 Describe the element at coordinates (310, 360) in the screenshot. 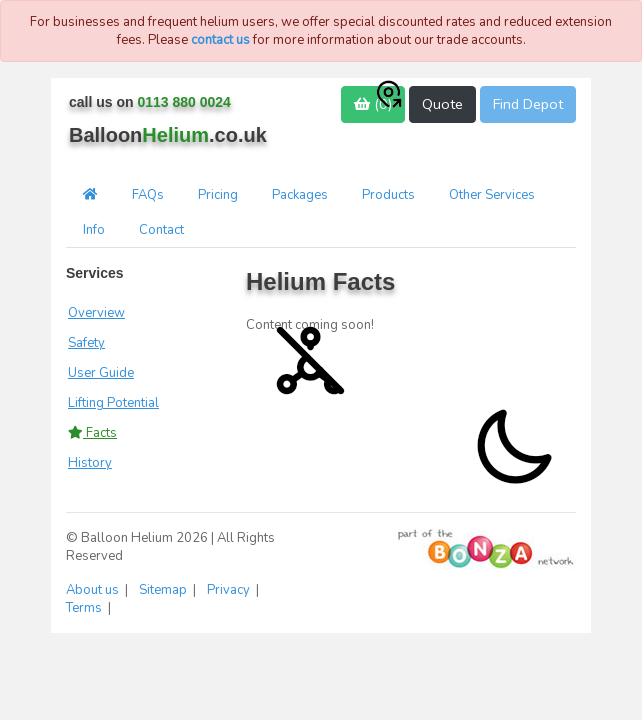

I see `disable social sharing features` at that location.